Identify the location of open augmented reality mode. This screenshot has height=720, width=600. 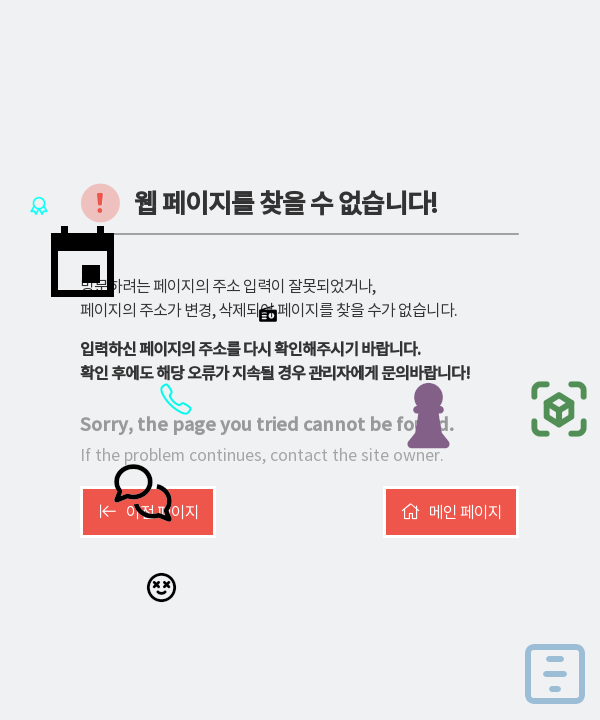
(559, 409).